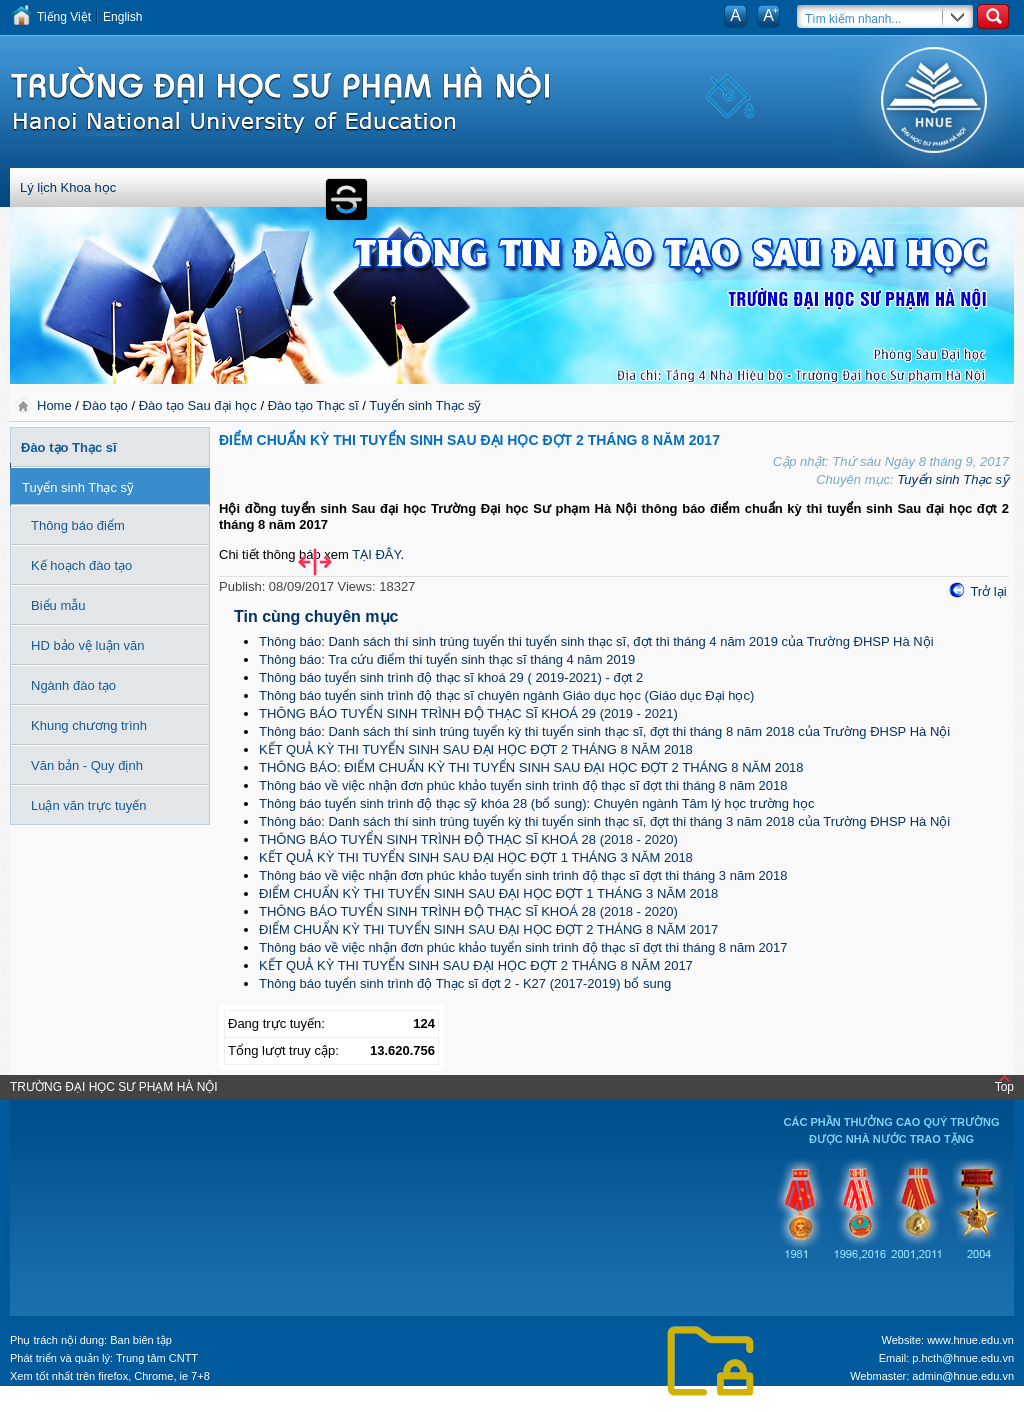 This screenshot has width=1024, height=1412. Describe the element at coordinates (315, 562) in the screenshot. I see `expand or resize content horizontally` at that location.